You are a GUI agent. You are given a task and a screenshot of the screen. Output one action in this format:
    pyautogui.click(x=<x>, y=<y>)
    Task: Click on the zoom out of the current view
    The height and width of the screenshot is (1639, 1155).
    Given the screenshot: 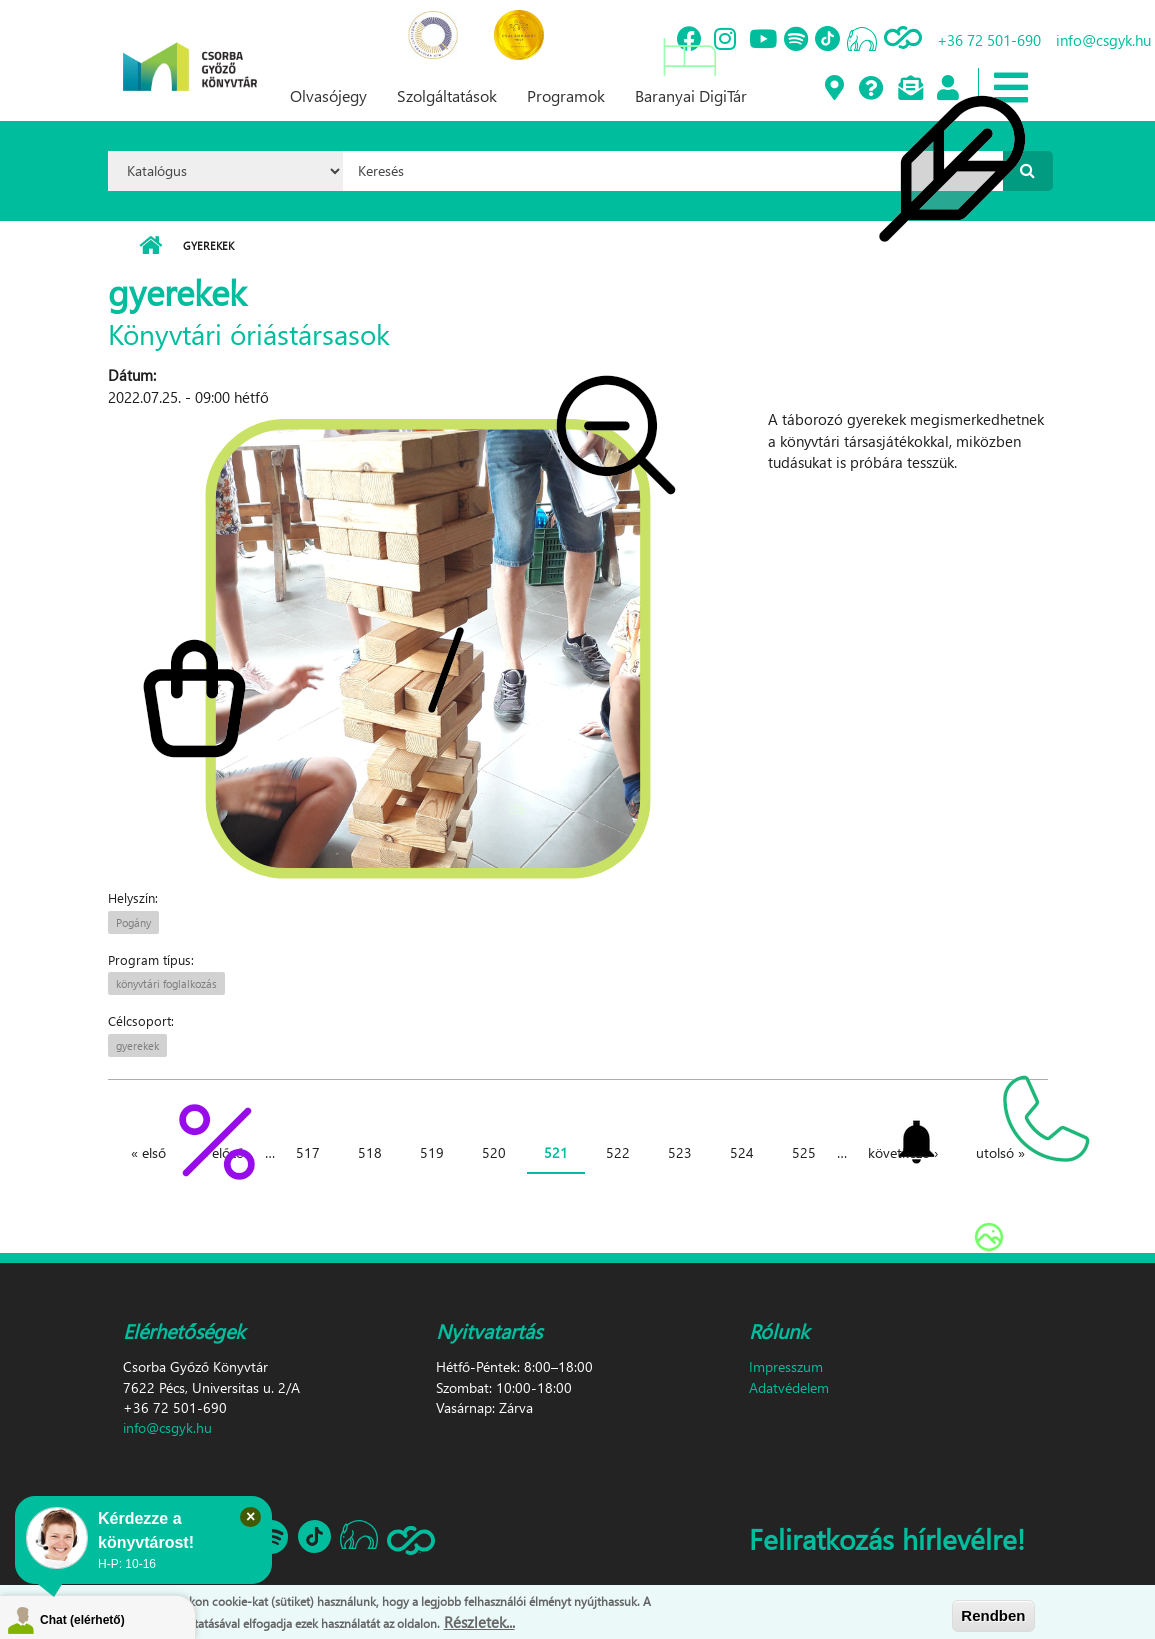 What is the action you would take?
    pyautogui.click(x=616, y=435)
    